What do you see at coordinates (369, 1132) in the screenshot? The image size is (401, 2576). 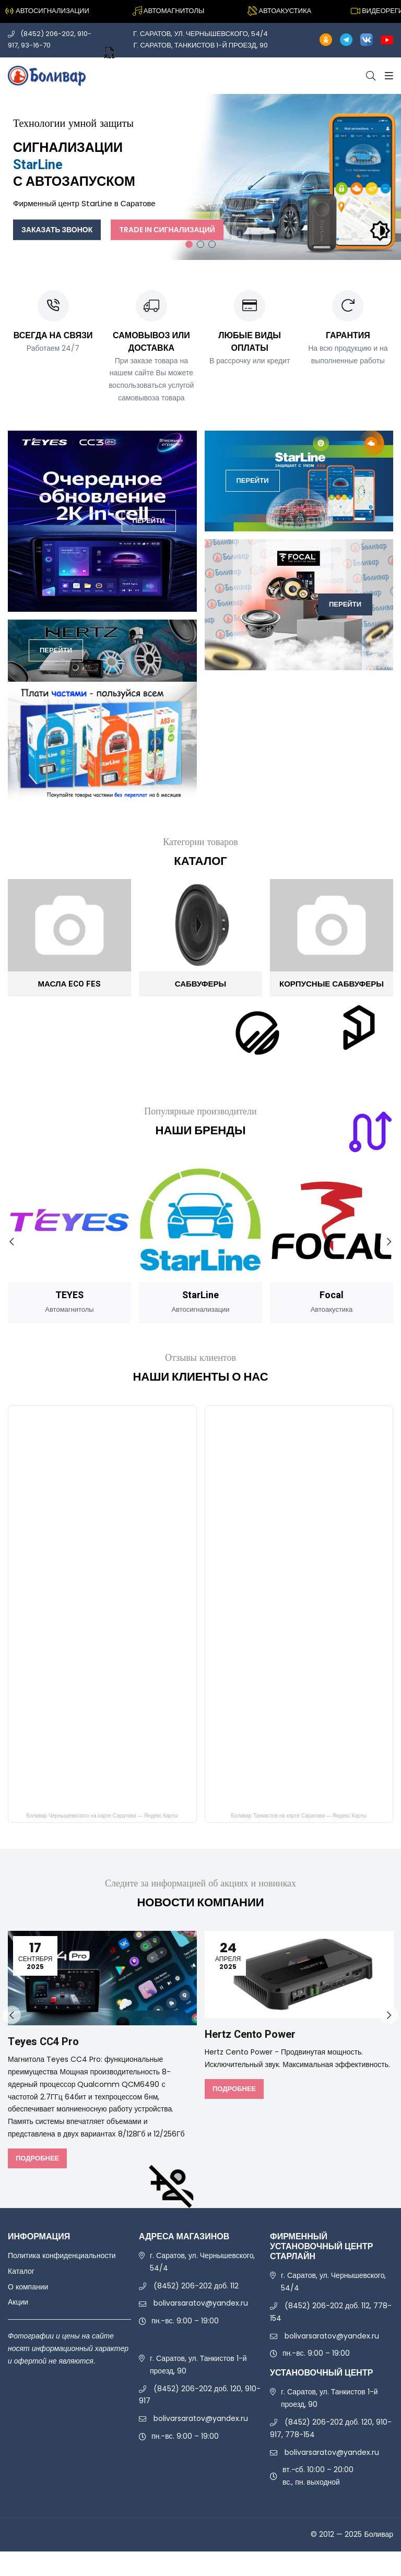 I see `s-turn or winding road ahead` at bounding box center [369, 1132].